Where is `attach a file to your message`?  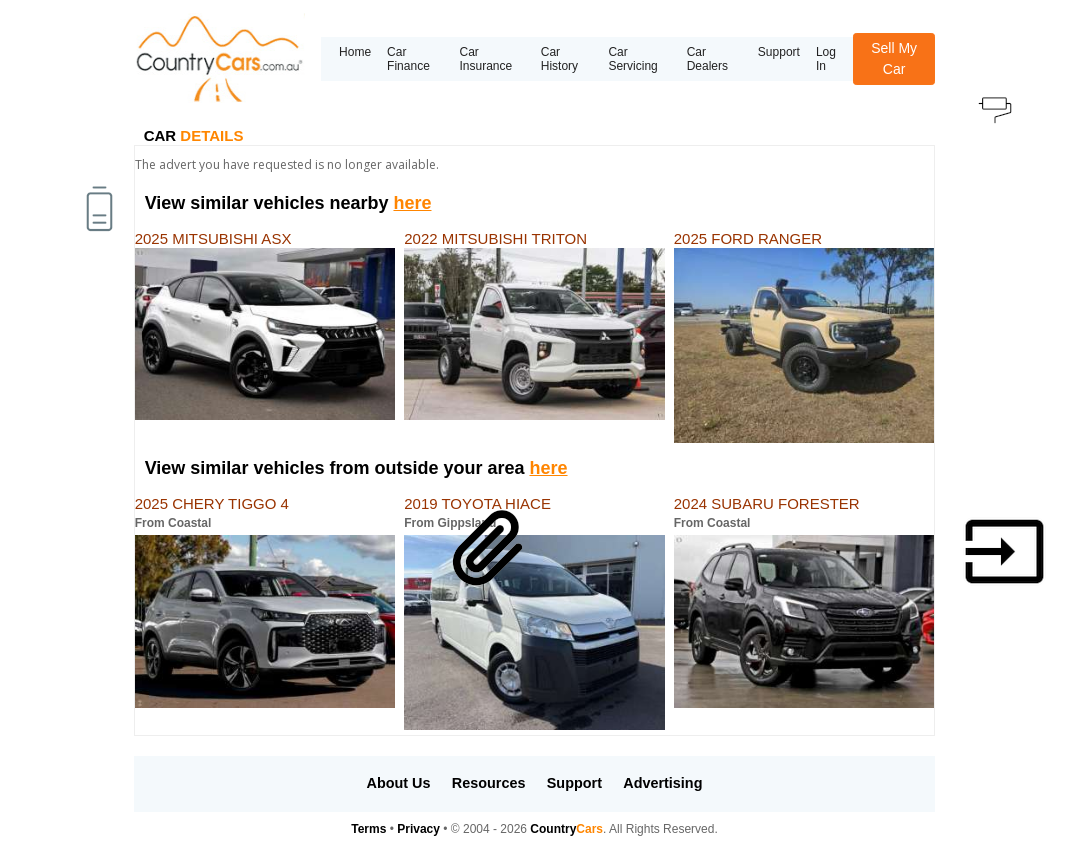
attach a file to your message is located at coordinates (486, 546).